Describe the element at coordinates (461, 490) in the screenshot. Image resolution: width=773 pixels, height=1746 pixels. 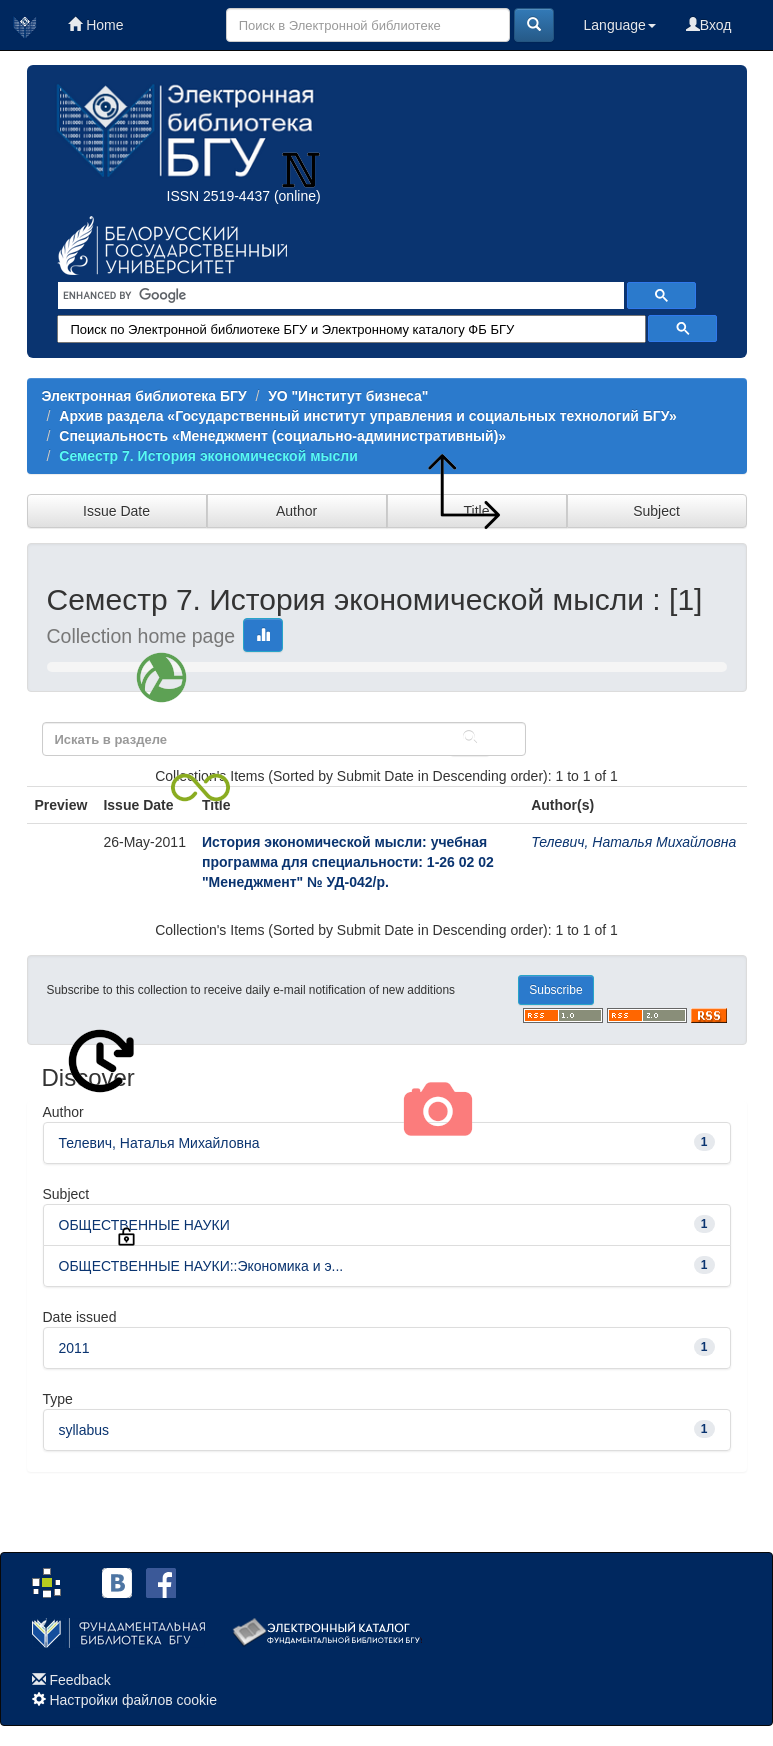
I see `vector path with two anchor points` at that location.